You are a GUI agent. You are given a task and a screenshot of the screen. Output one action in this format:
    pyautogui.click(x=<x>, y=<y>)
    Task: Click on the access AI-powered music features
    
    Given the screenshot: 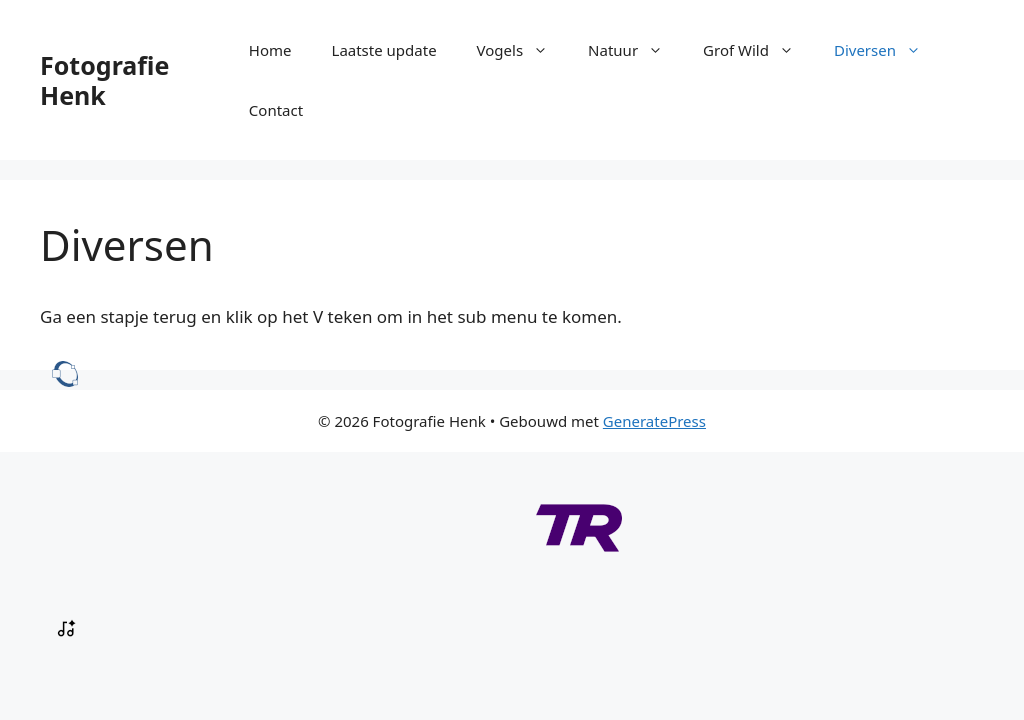 What is the action you would take?
    pyautogui.click(x=67, y=629)
    